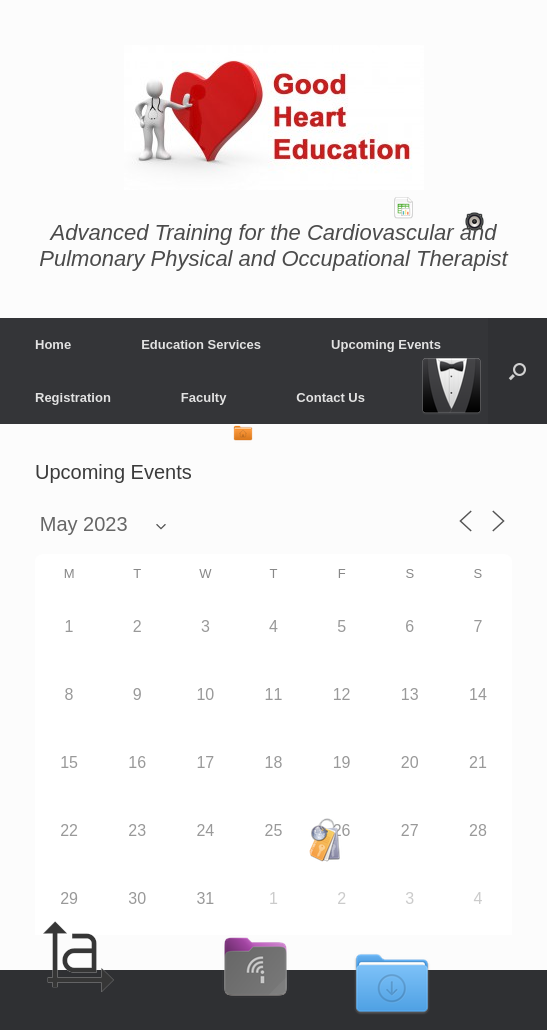 The height and width of the screenshot is (1030, 547). I want to click on access your home folder, so click(243, 433).